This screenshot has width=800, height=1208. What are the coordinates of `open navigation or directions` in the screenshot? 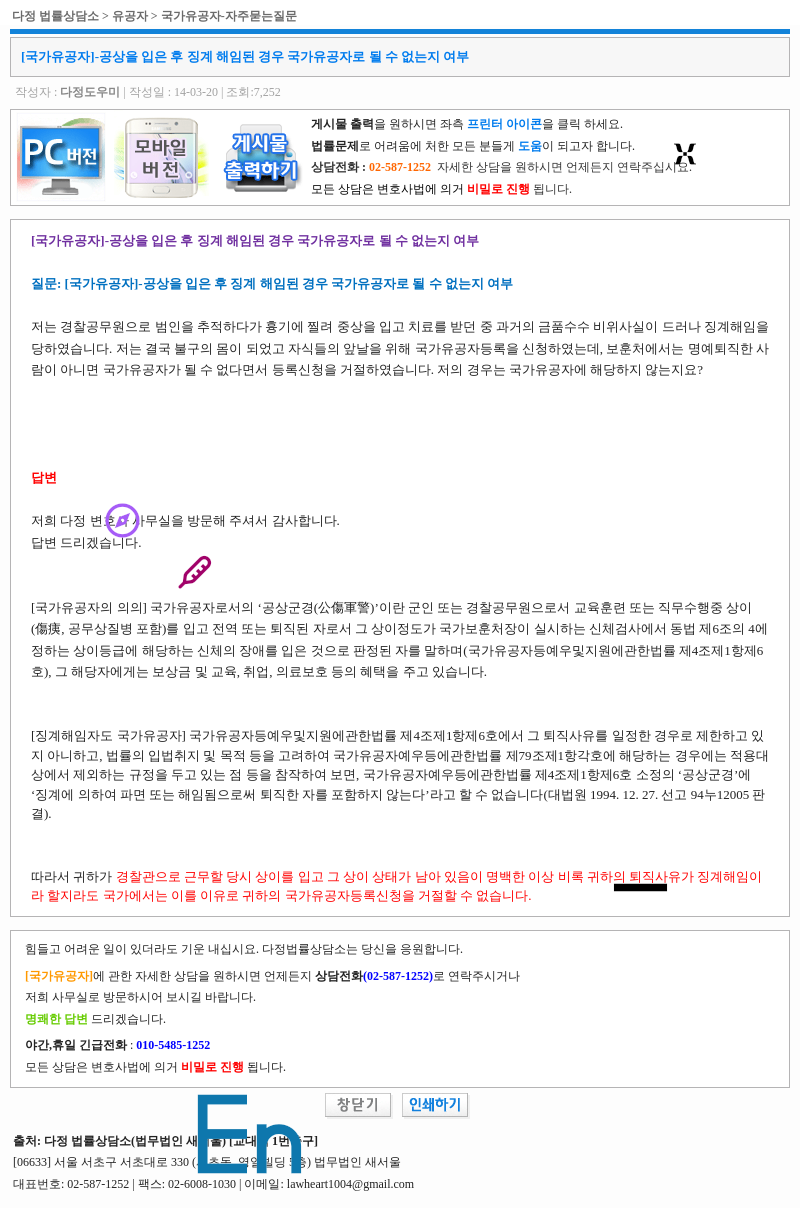 It's located at (122, 520).